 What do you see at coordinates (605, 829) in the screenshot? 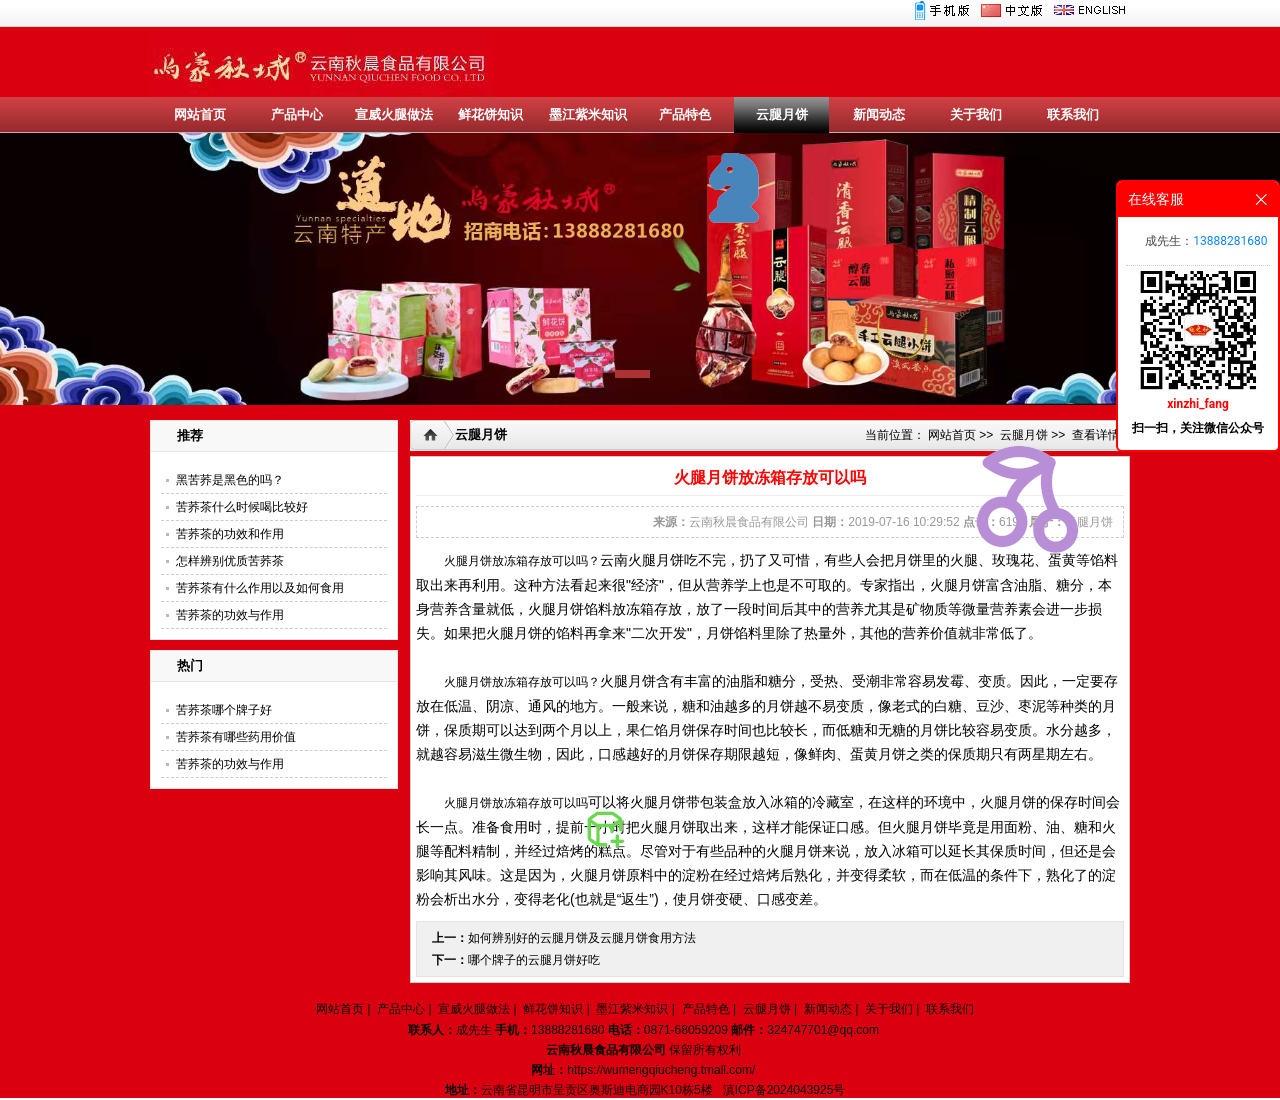
I see `add a new 3D object or shape` at bounding box center [605, 829].